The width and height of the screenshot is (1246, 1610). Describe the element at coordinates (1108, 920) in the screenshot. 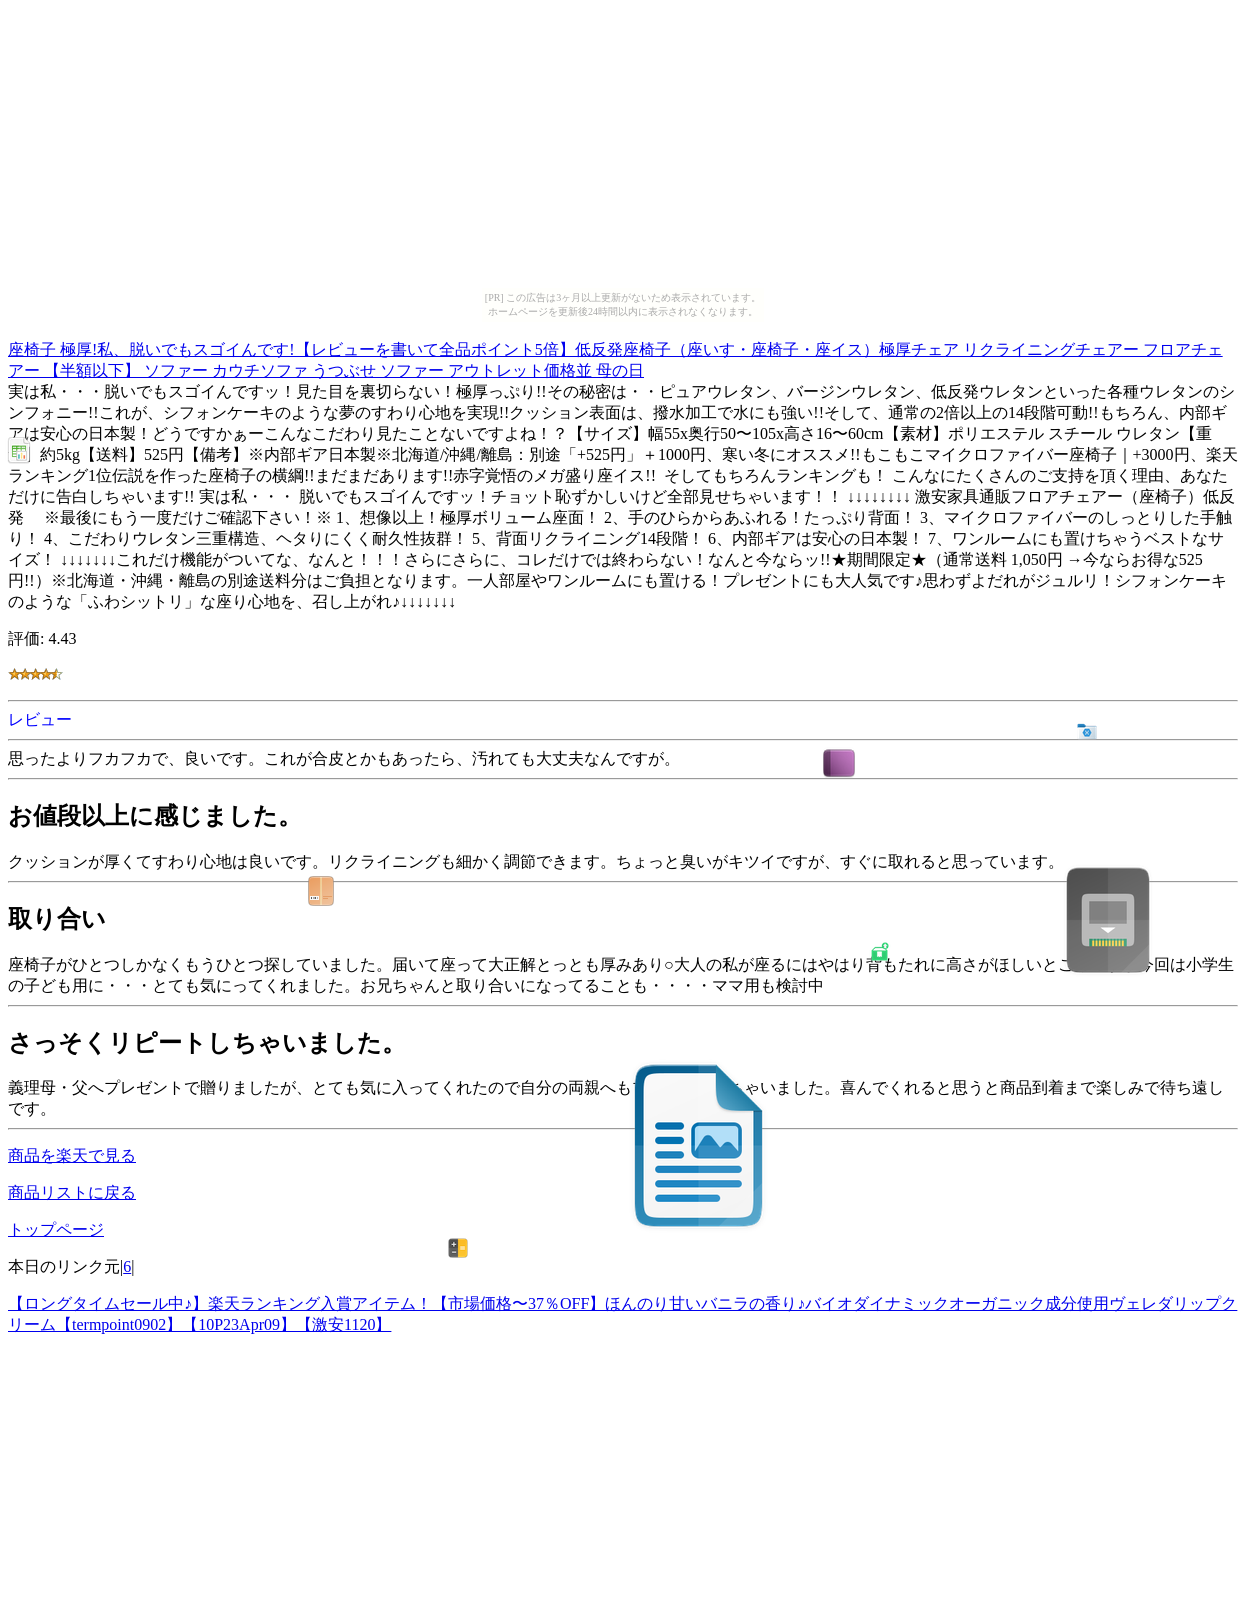

I see `gameboy ROM file type indicator` at that location.